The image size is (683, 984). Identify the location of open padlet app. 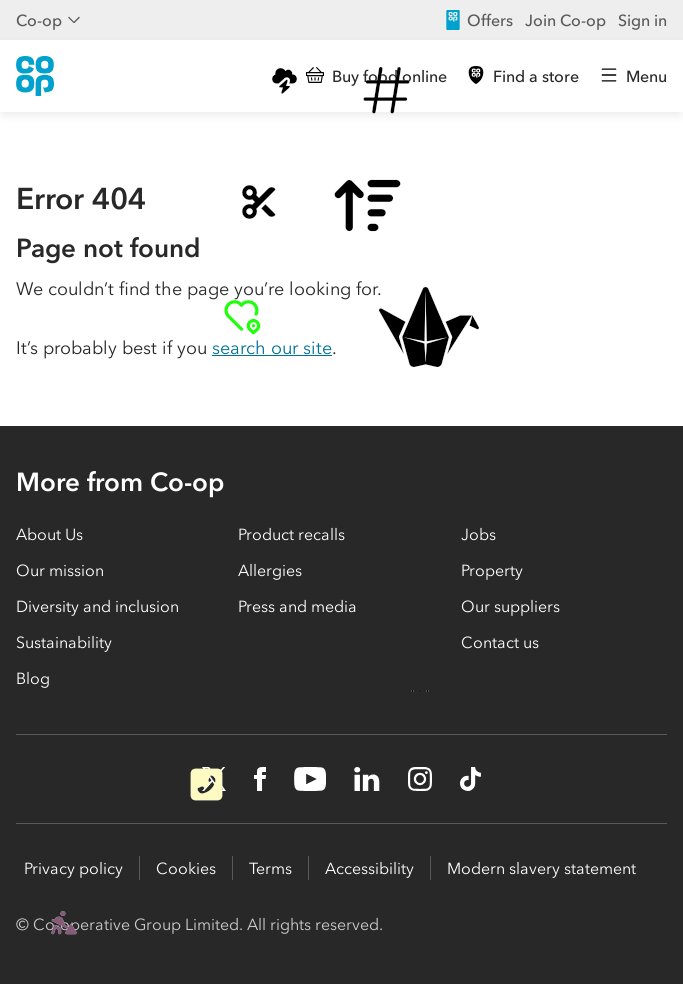
(429, 327).